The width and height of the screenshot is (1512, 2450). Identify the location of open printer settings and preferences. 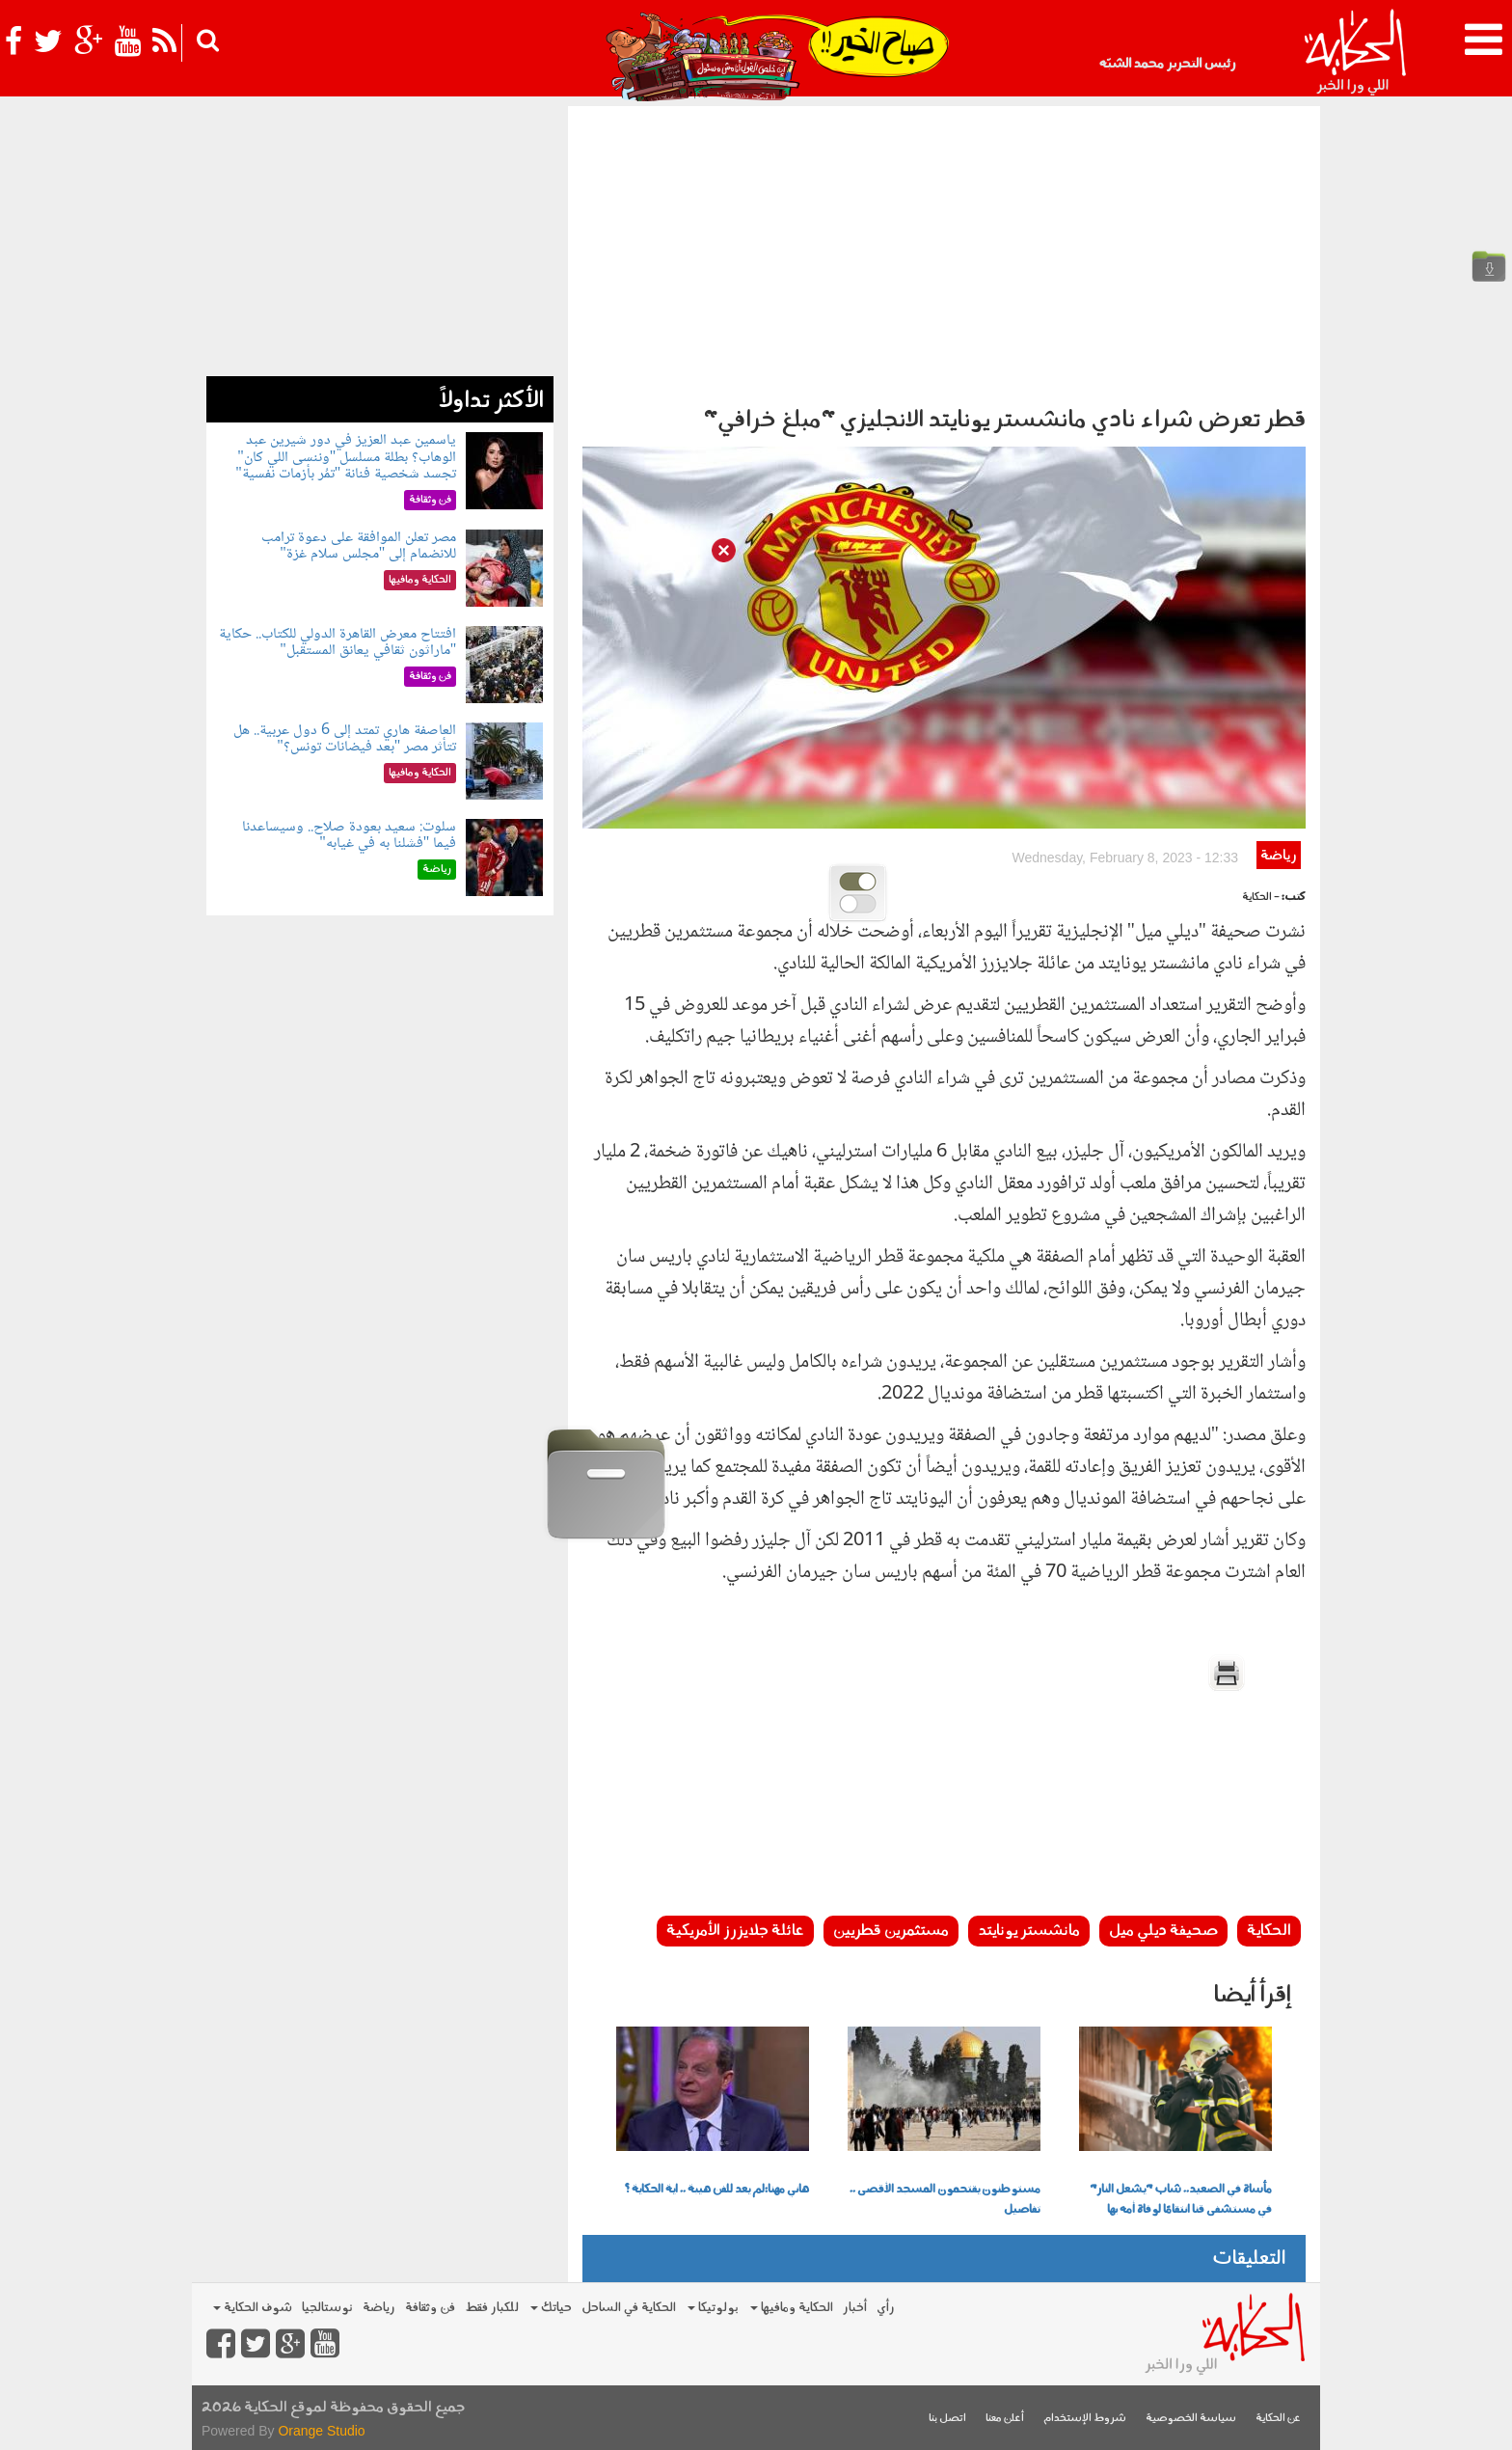
(1227, 1673).